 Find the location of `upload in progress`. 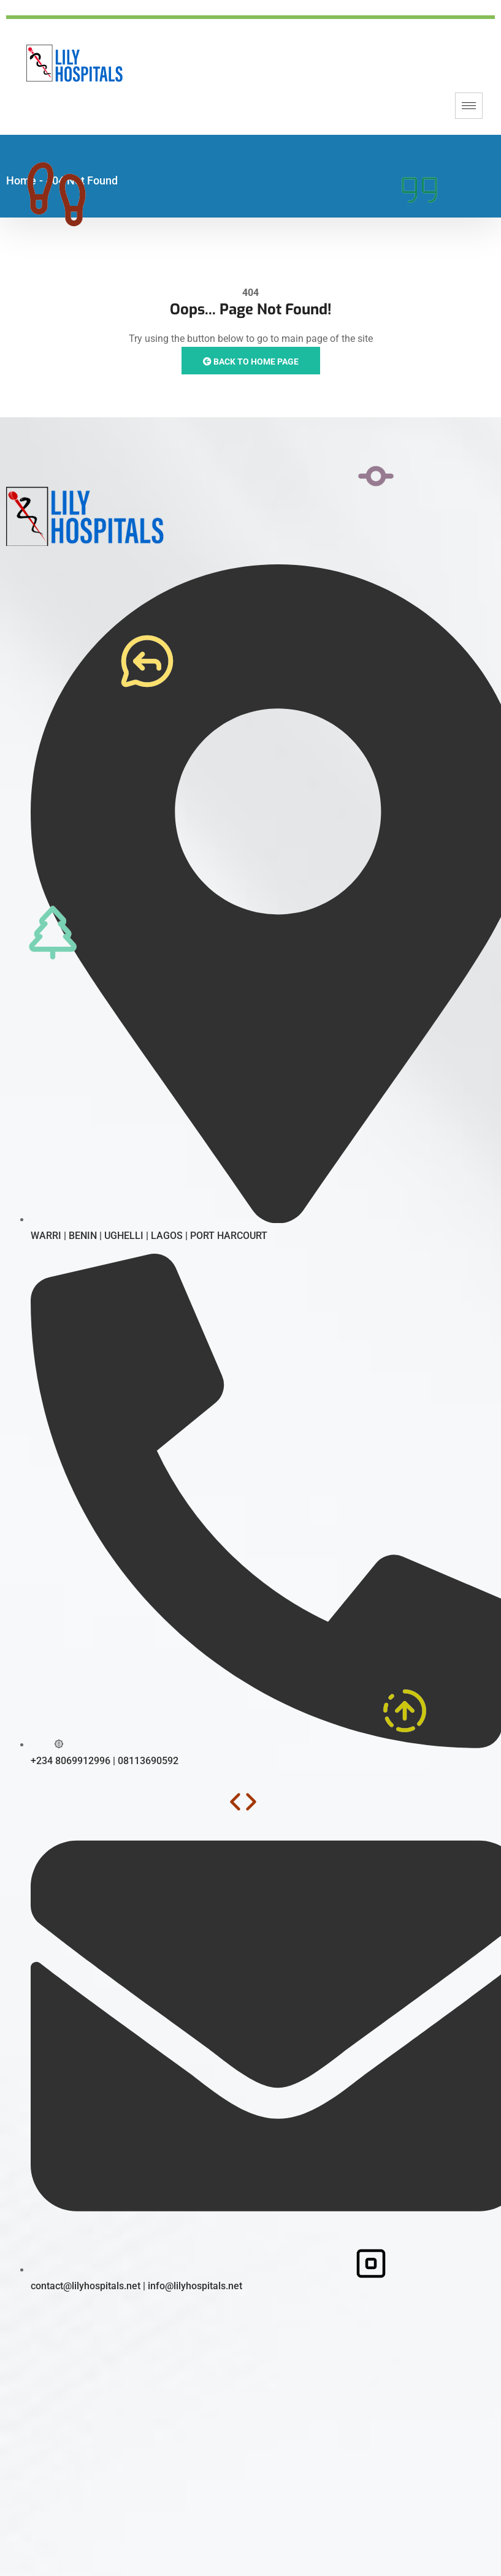

upload in progress is located at coordinates (405, 1711).